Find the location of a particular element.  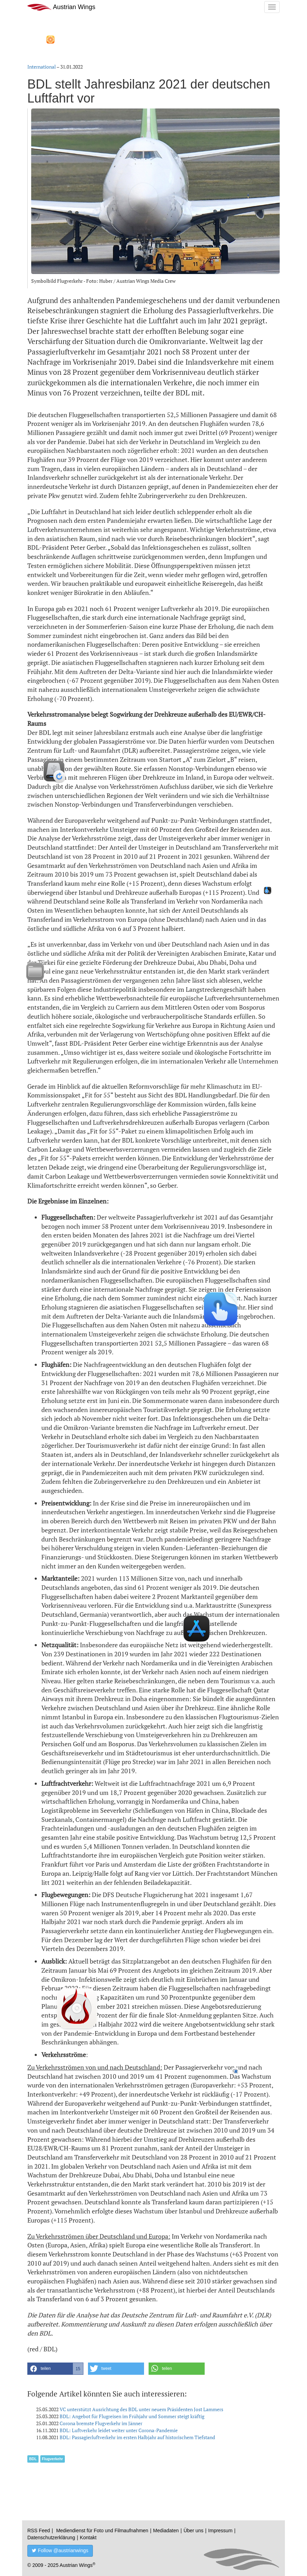

open brasero disc burning application is located at coordinates (77, 2008).